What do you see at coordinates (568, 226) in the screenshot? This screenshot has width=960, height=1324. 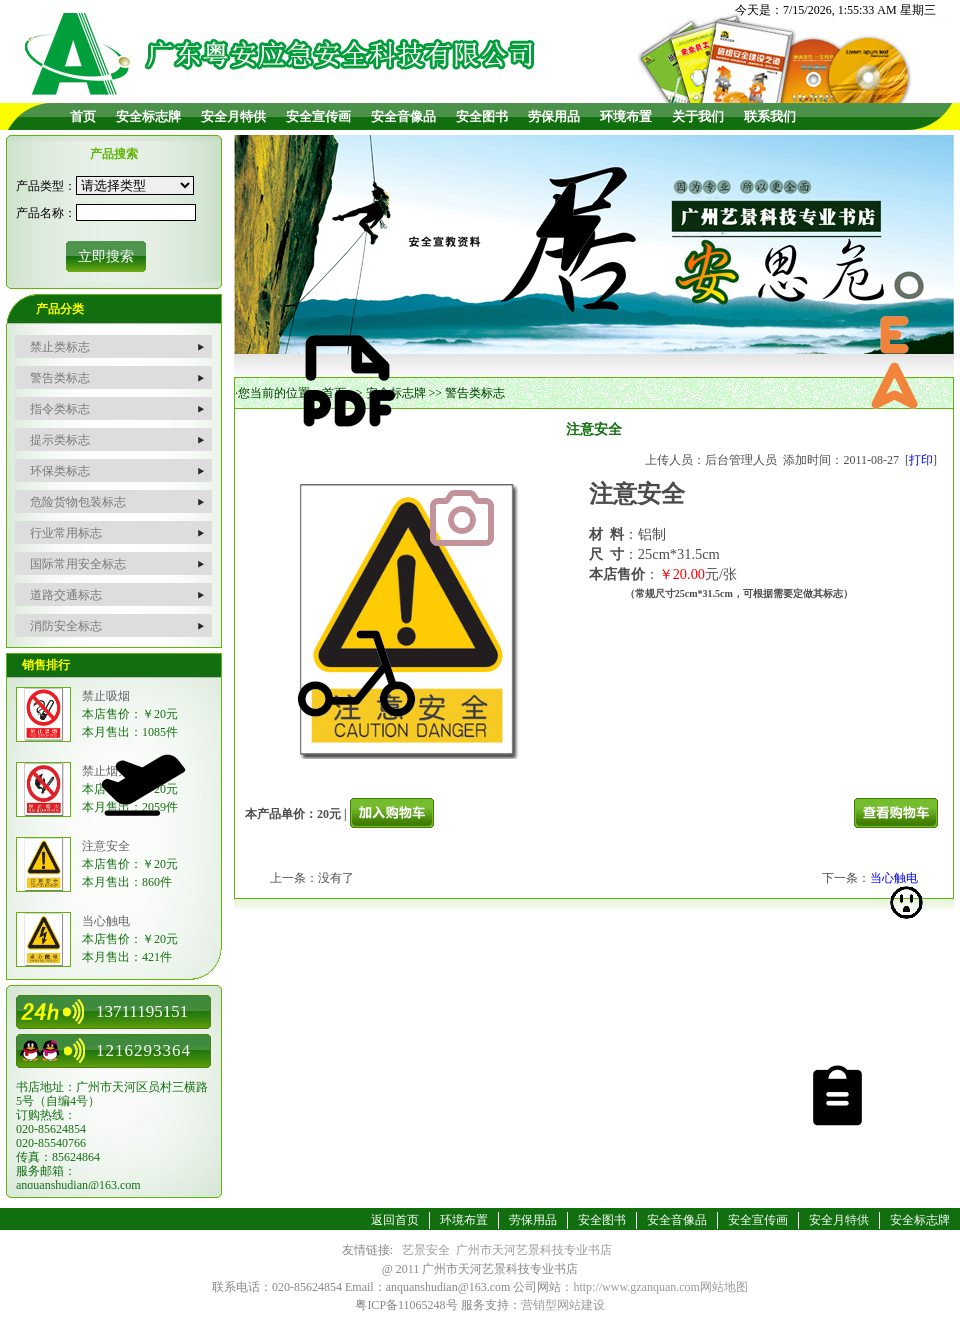 I see `enable flash for camera` at bounding box center [568, 226].